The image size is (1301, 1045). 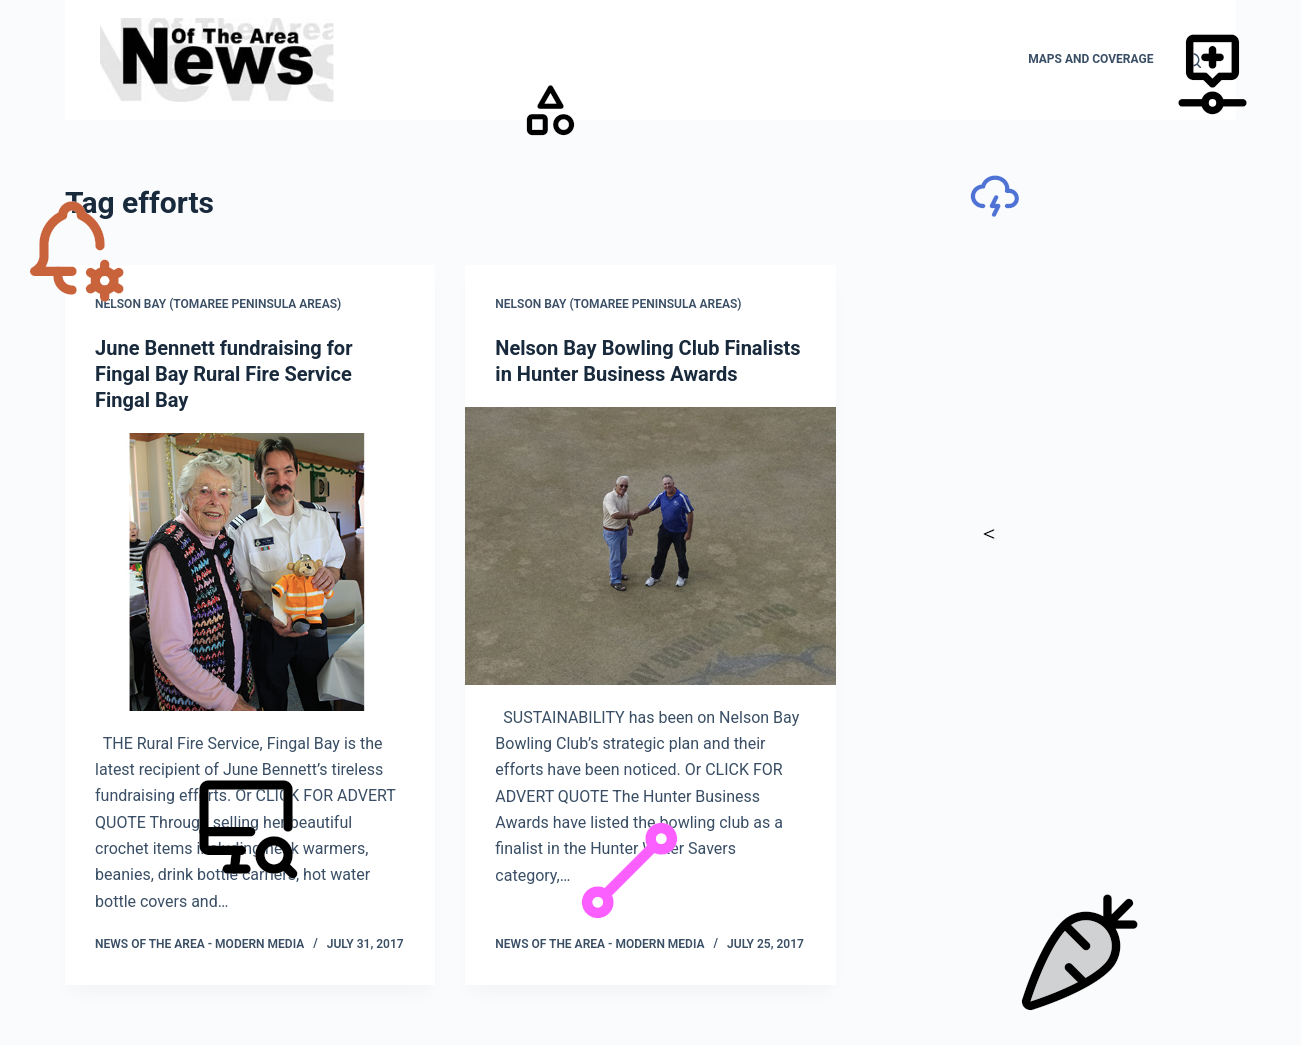 I want to click on indicates stormy weather conditions, so click(x=994, y=193).